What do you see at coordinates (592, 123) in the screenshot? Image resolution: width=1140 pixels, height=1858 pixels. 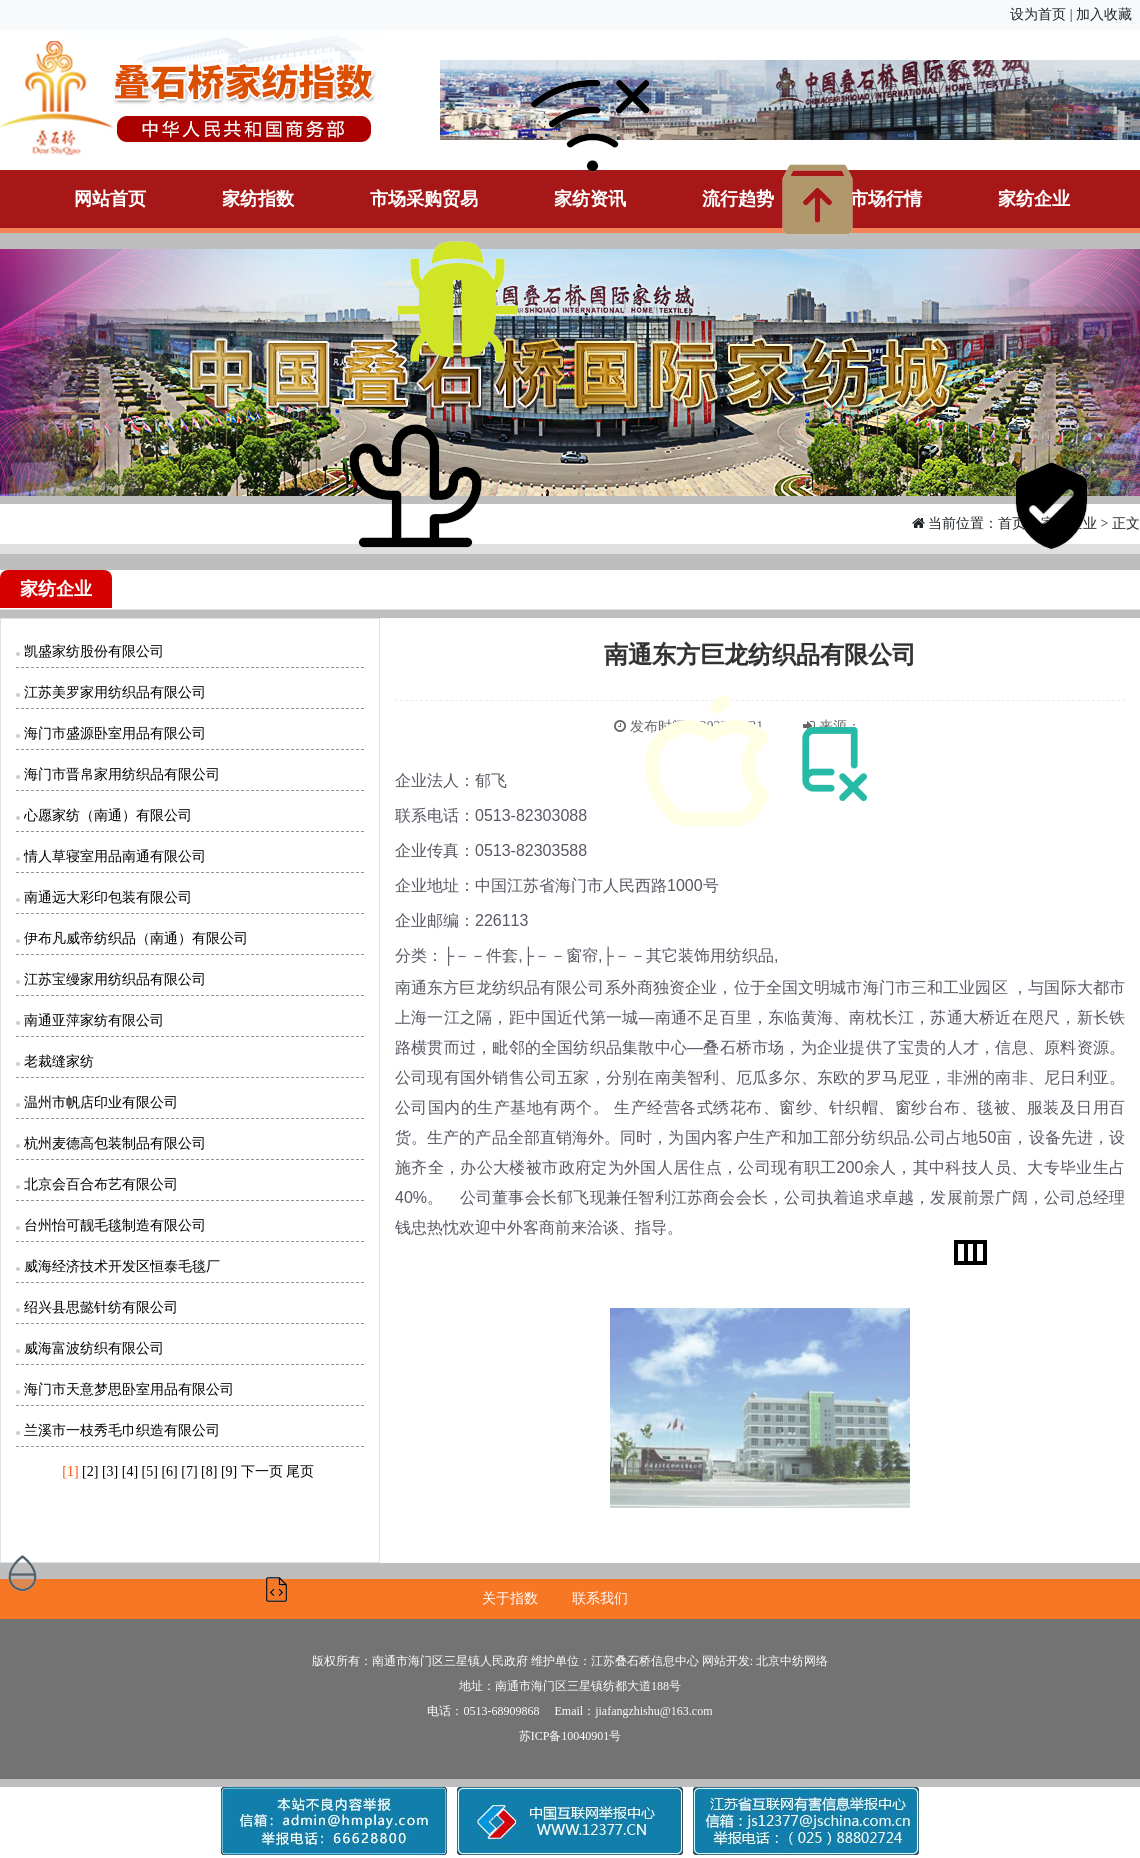 I see `no wifi connection available` at bounding box center [592, 123].